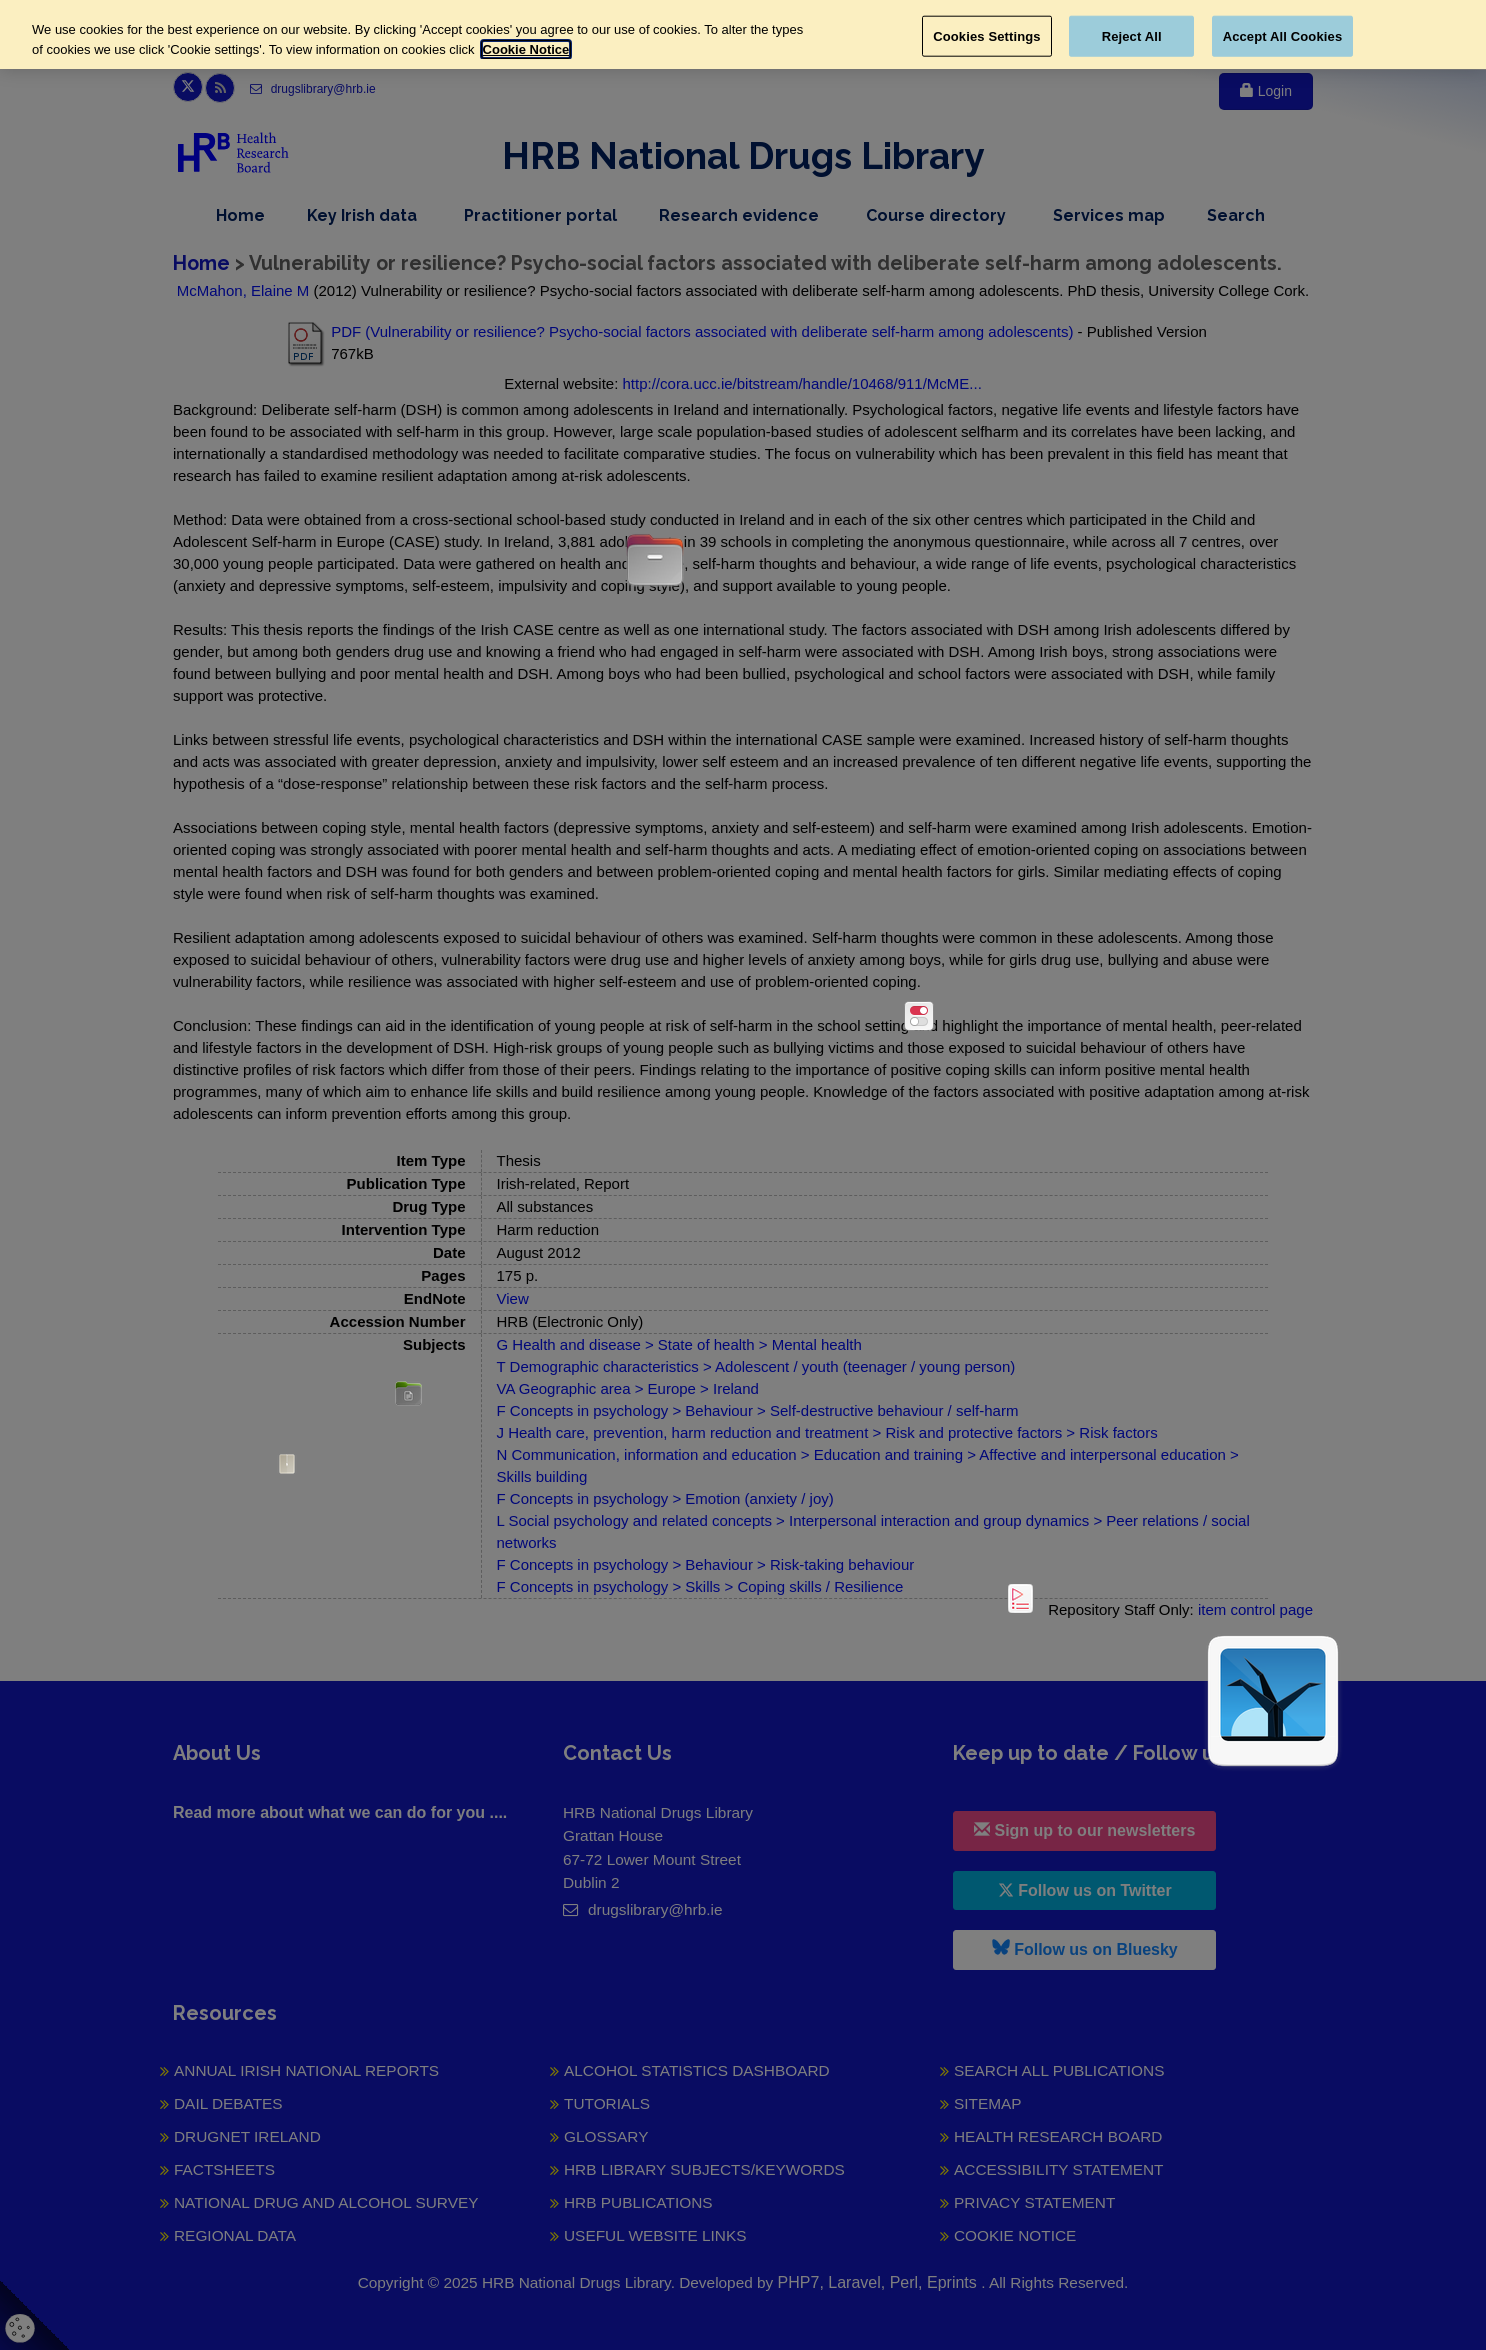  What do you see at coordinates (1273, 1701) in the screenshot?
I see `open shotwell photo manager` at bounding box center [1273, 1701].